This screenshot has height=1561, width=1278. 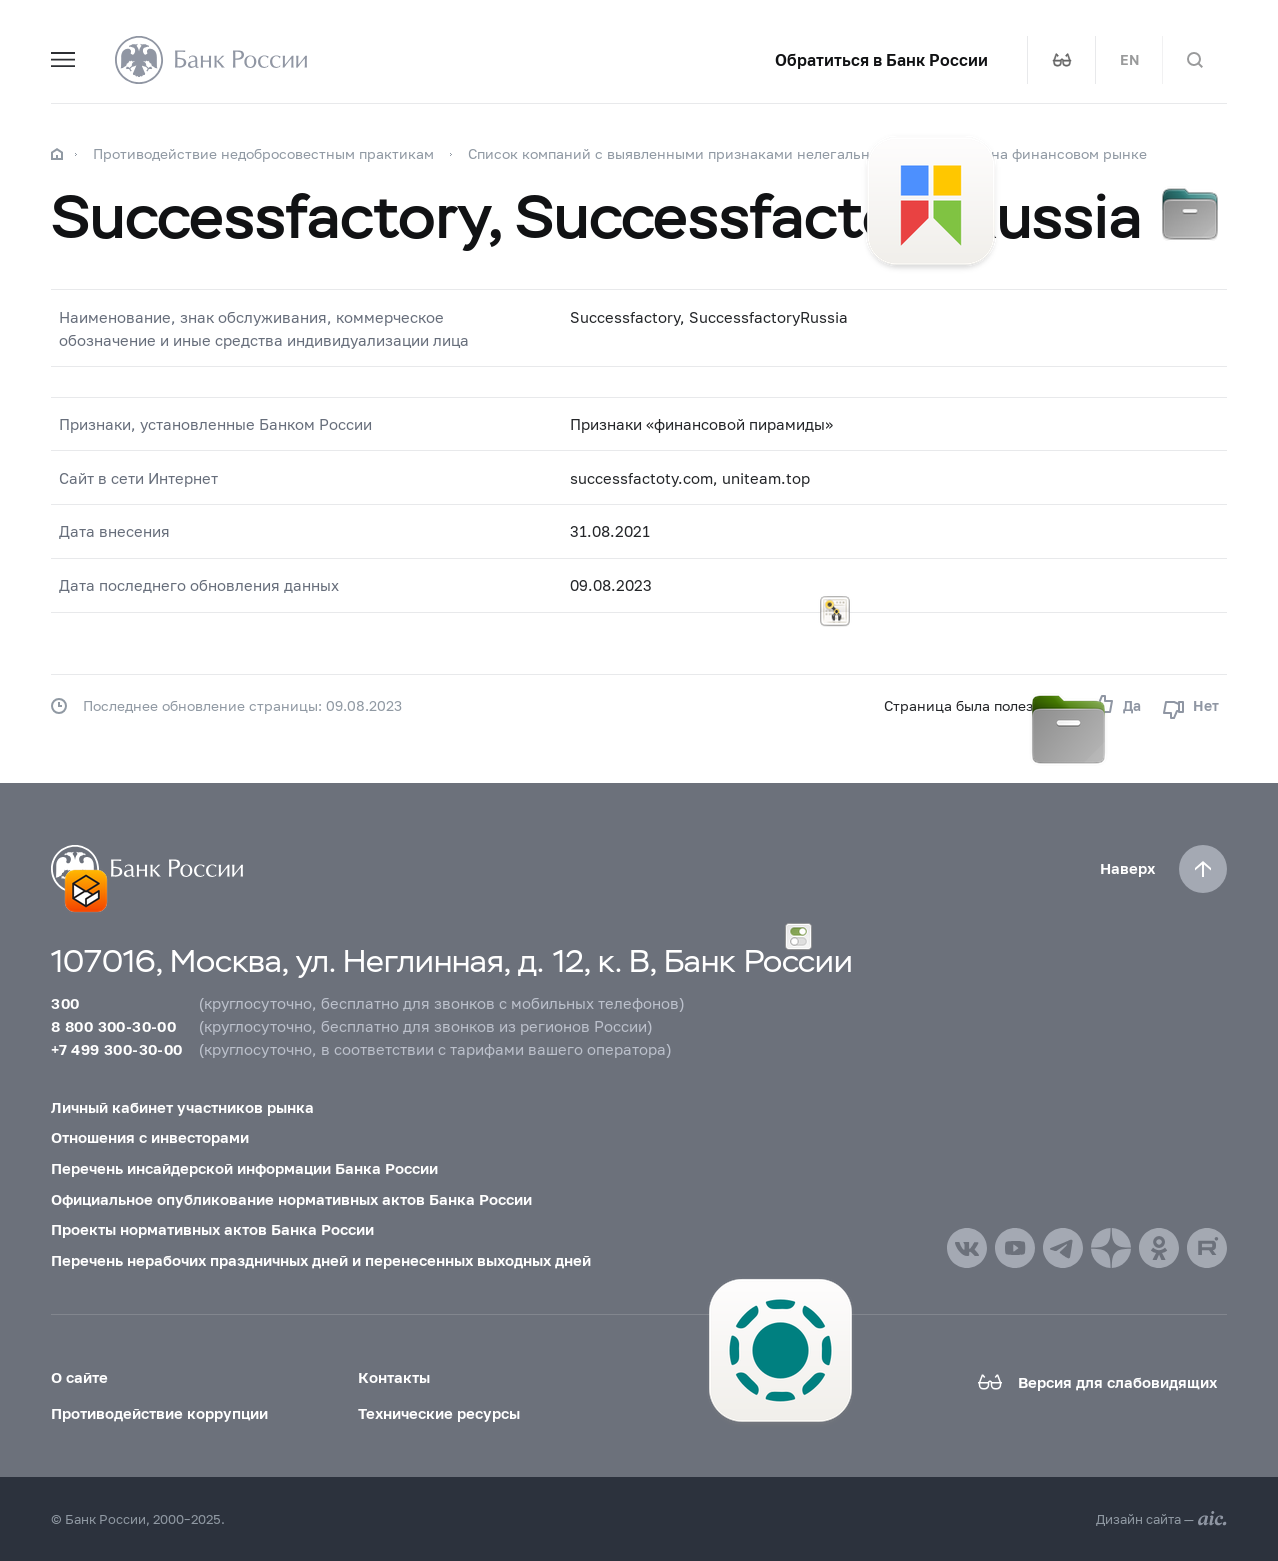 What do you see at coordinates (1190, 214) in the screenshot?
I see `open the file manager application` at bounding box center [1190, 214].